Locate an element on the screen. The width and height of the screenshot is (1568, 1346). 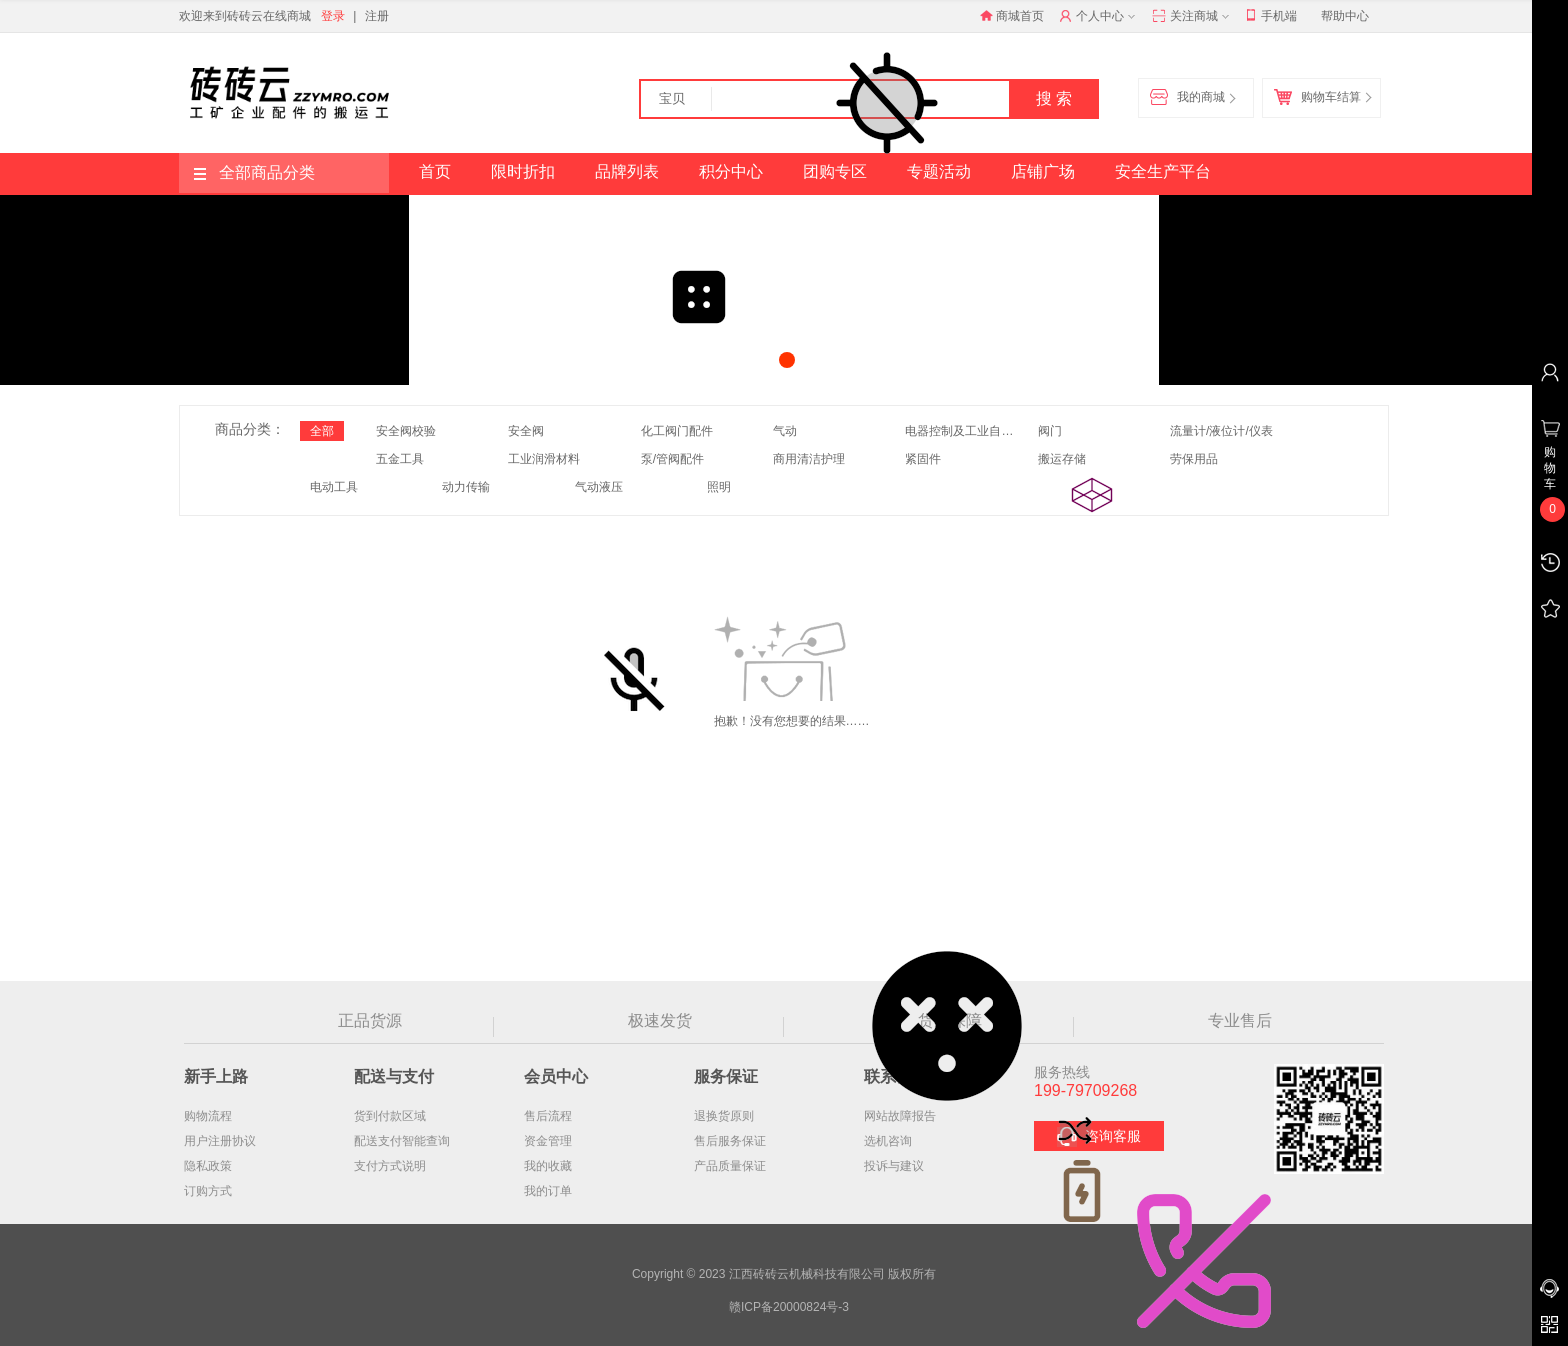
mute or disable phone calls is located at coordinates (1204, 1261).